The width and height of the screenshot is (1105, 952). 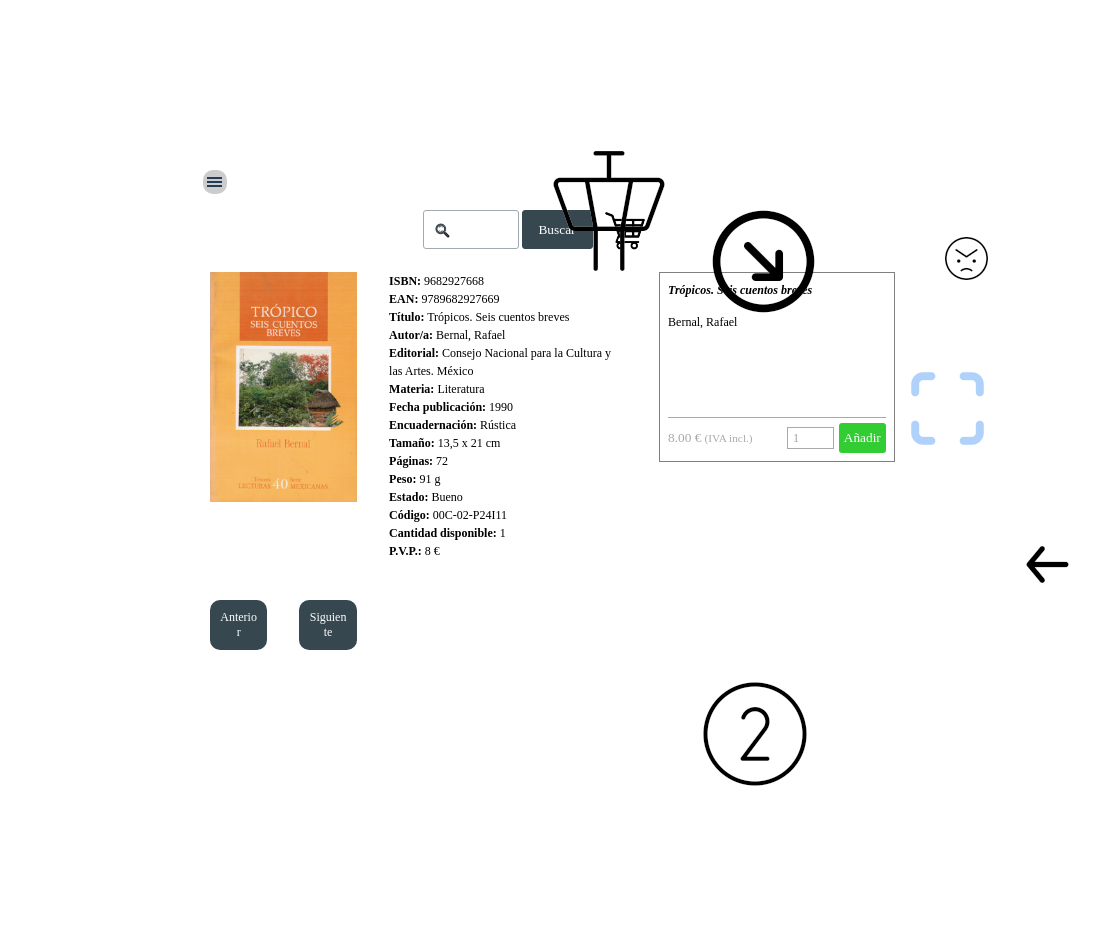 I want to click on indicates step two in a multi-step process, so click(x=755, y=734).